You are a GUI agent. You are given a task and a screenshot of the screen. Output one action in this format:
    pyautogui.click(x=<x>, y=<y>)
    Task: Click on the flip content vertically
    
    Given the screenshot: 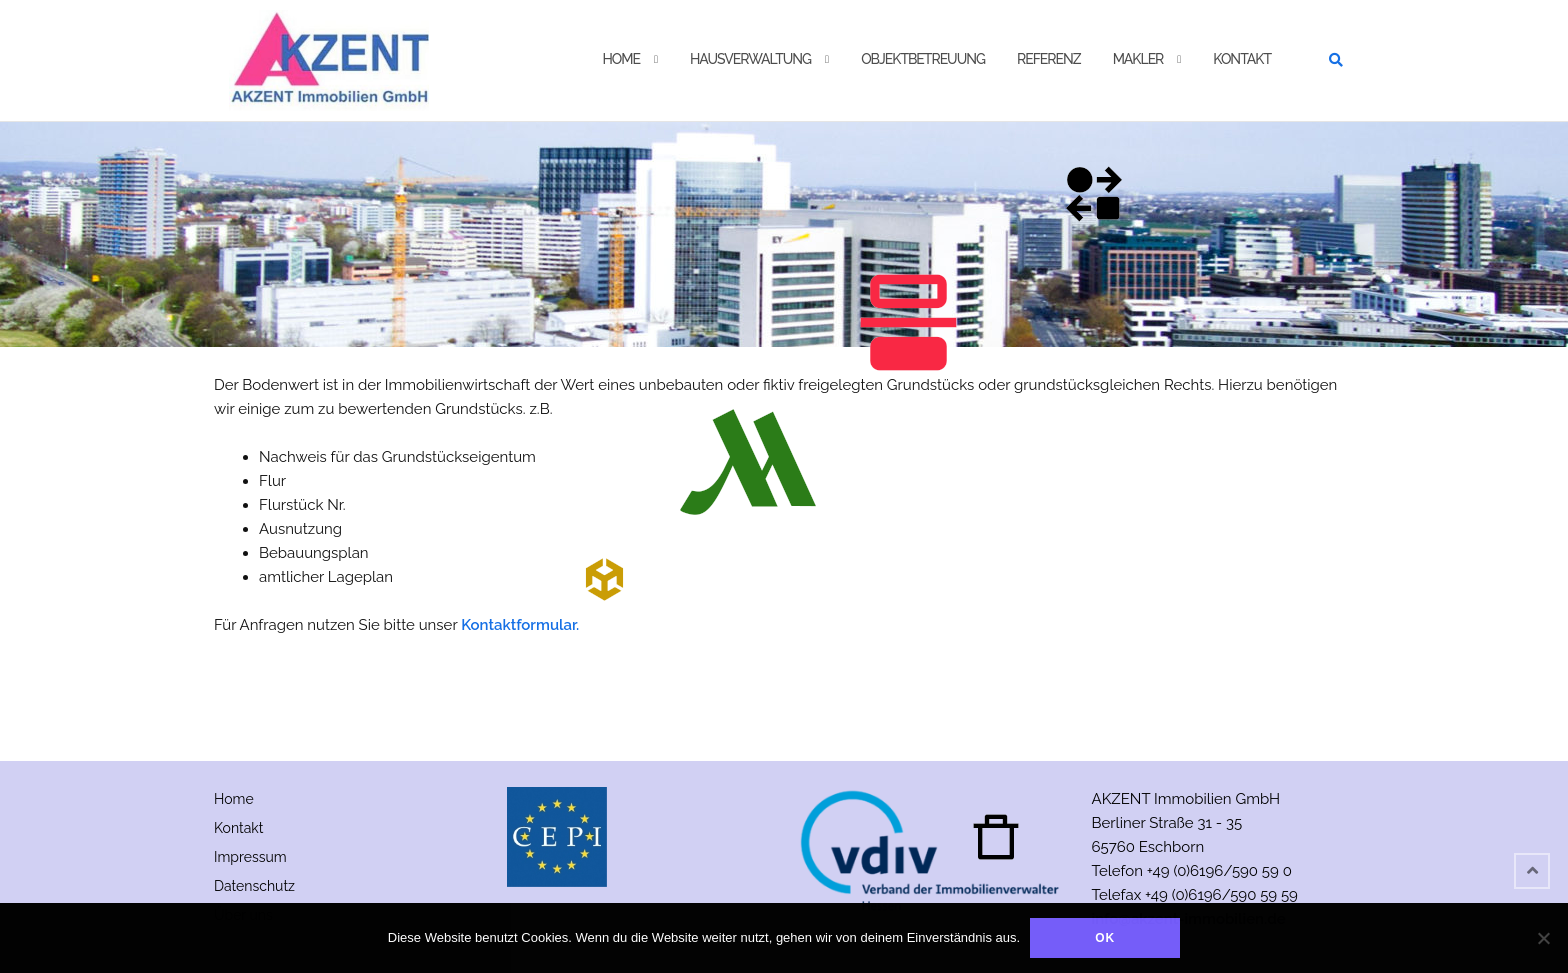 What is the action you would take?
    pyautogui.click(x=908, y=322)
    